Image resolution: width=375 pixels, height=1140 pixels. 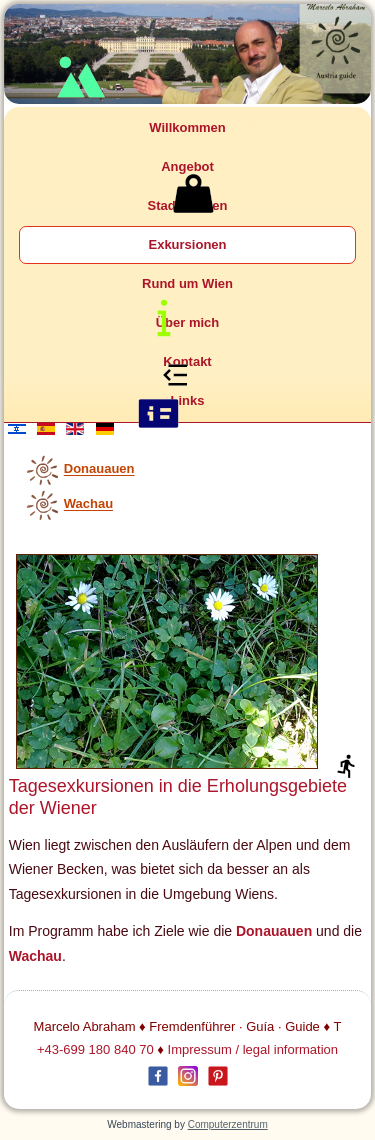 I want to click on switch to landscape photo mode, so click(x=80, y=77).